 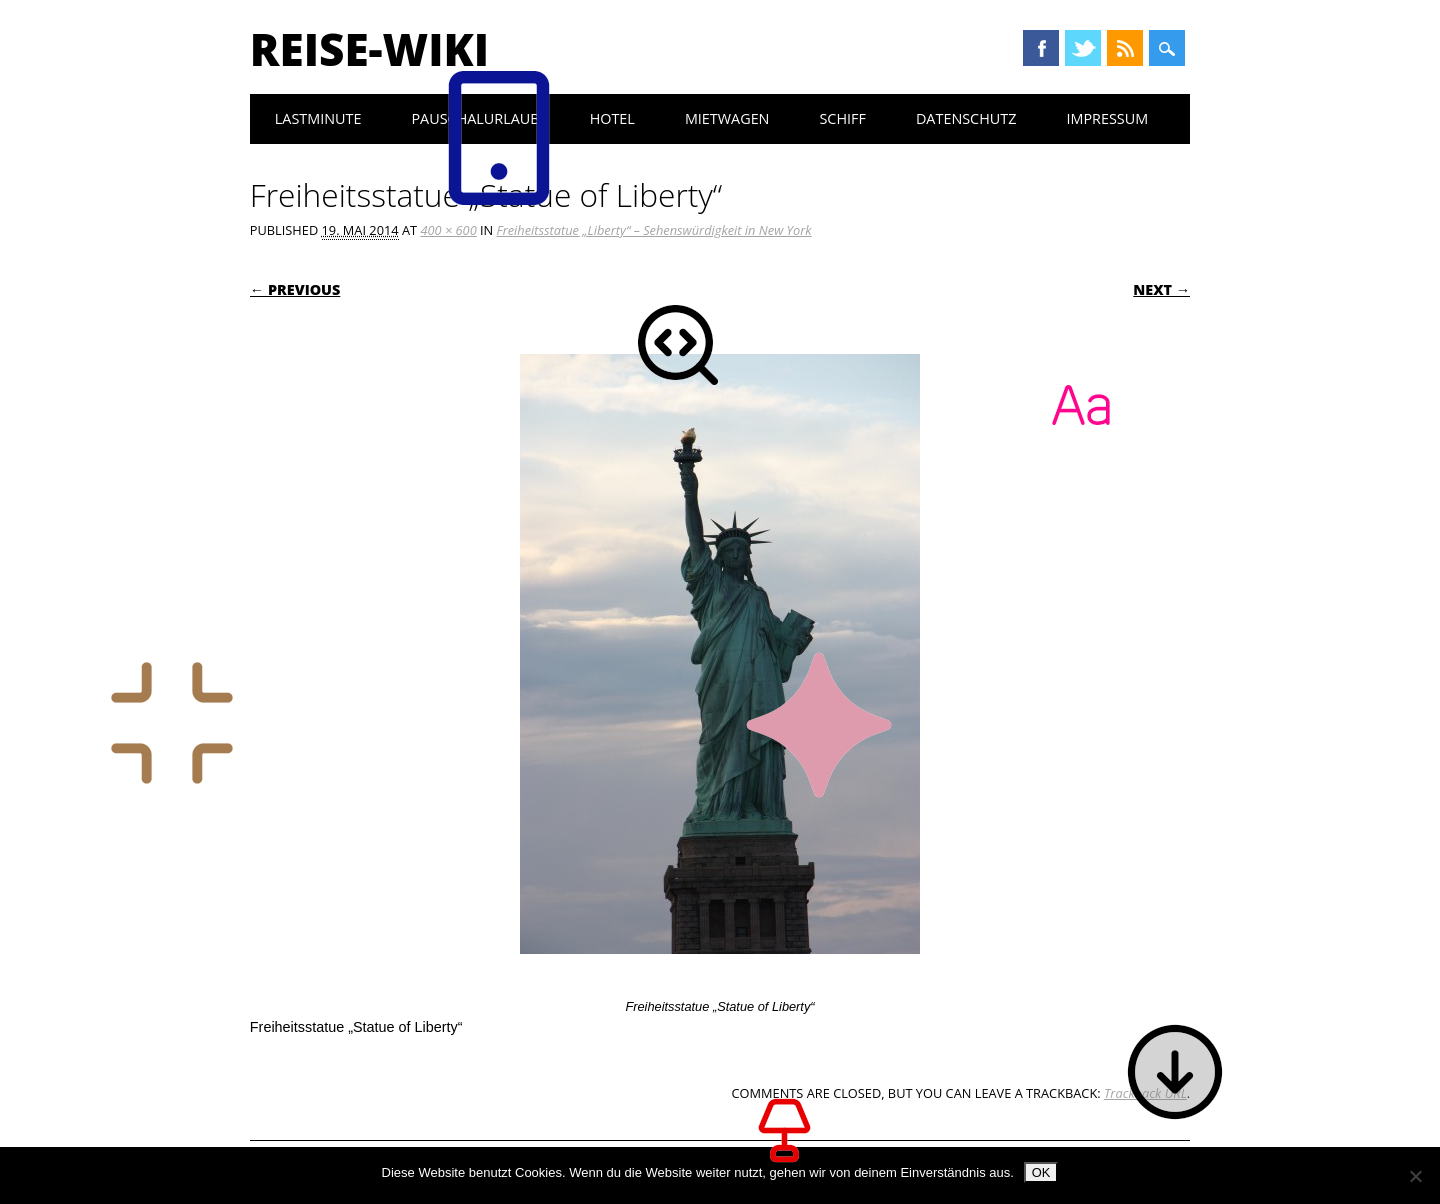 What do you see at coordinates (1175, 1072) in the screenshot?
I see `download file or content` at bounding box center [1175, 1072].